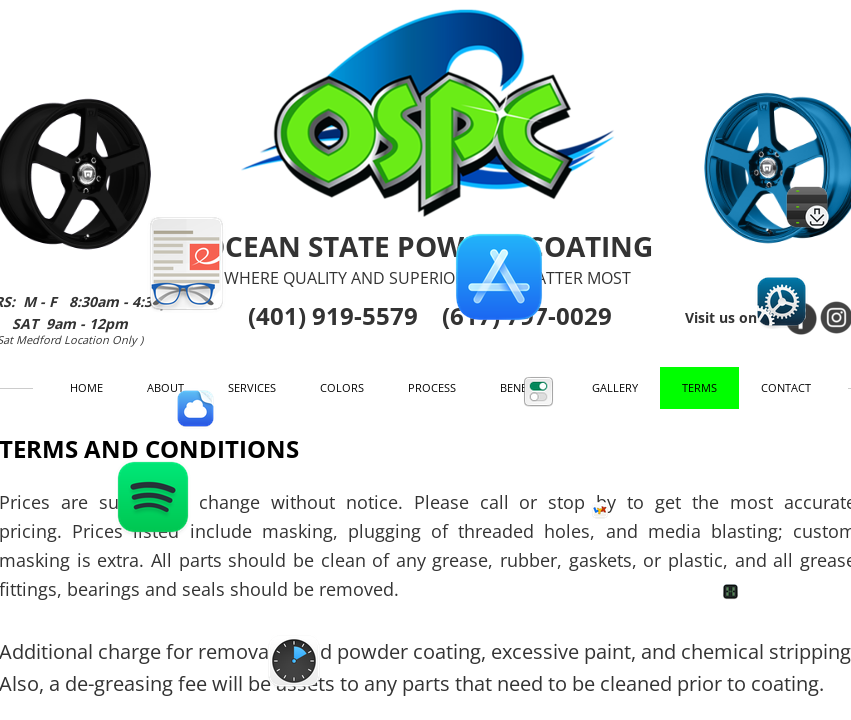  Describe the element at coordinates (195, 408) in the screenshot. I see `manage web apps and progressive web applications` at that location.